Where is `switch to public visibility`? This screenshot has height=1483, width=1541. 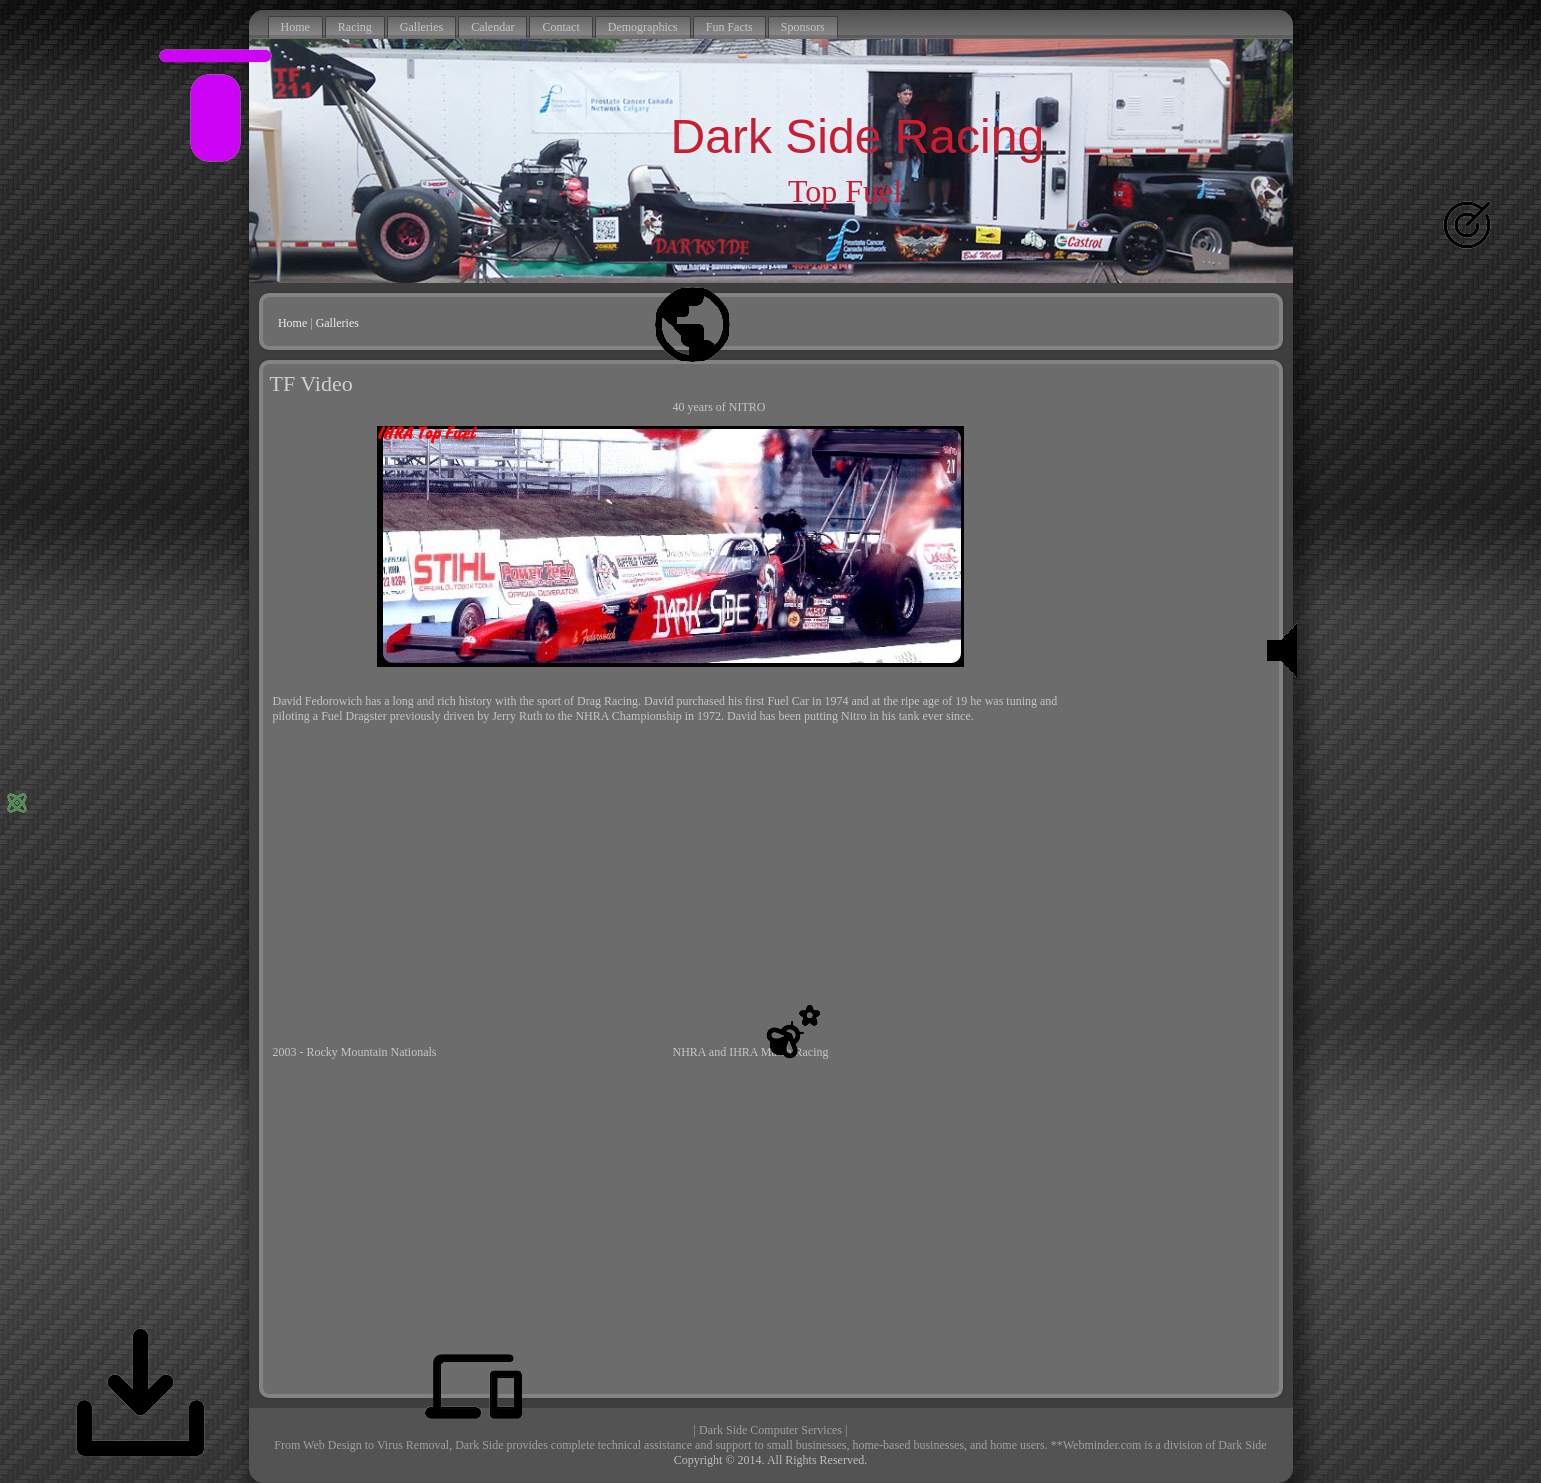
switch to public visibility is located at coordinates (692, 324).